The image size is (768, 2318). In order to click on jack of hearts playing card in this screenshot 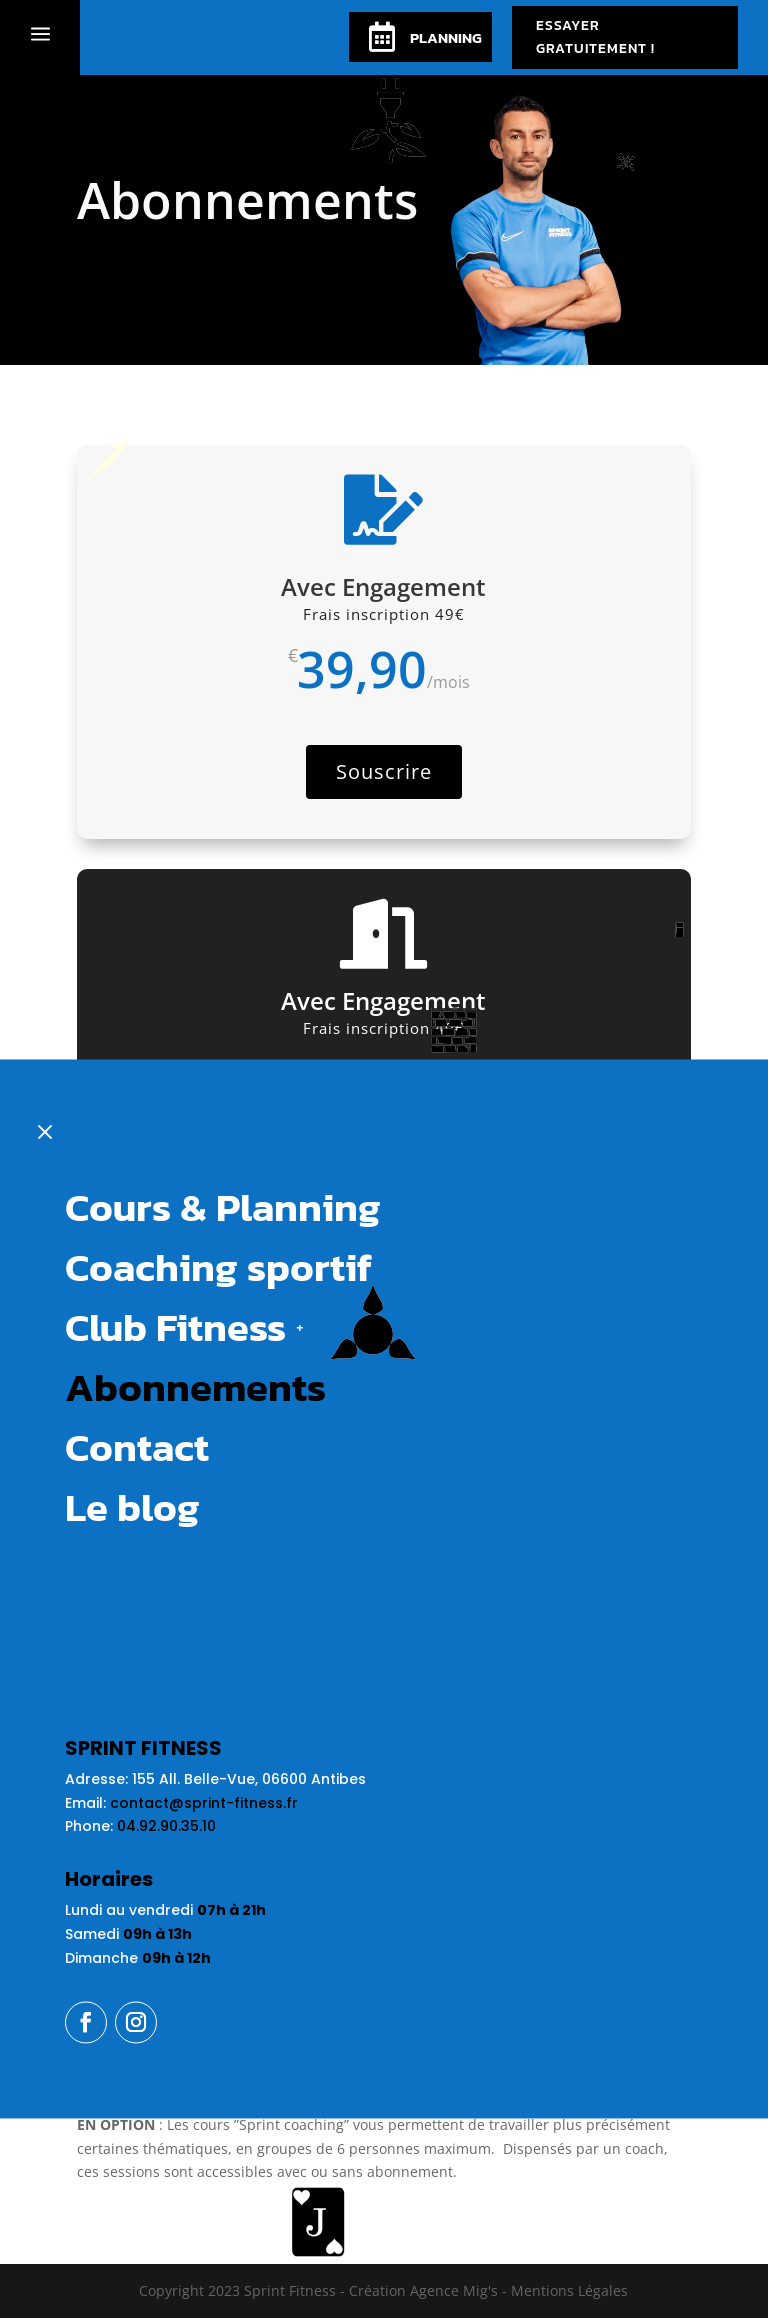, I will do `click(318, 2222)`.